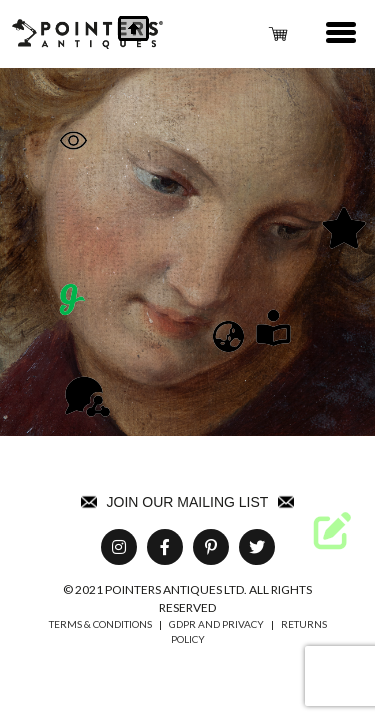 Image resolution: width=375 pixels, height=720 pixels. What do you see at coordinates (86, 395) in the screenshot?
I see `view connected conversations or message threads` at bounding box center [86, 395].